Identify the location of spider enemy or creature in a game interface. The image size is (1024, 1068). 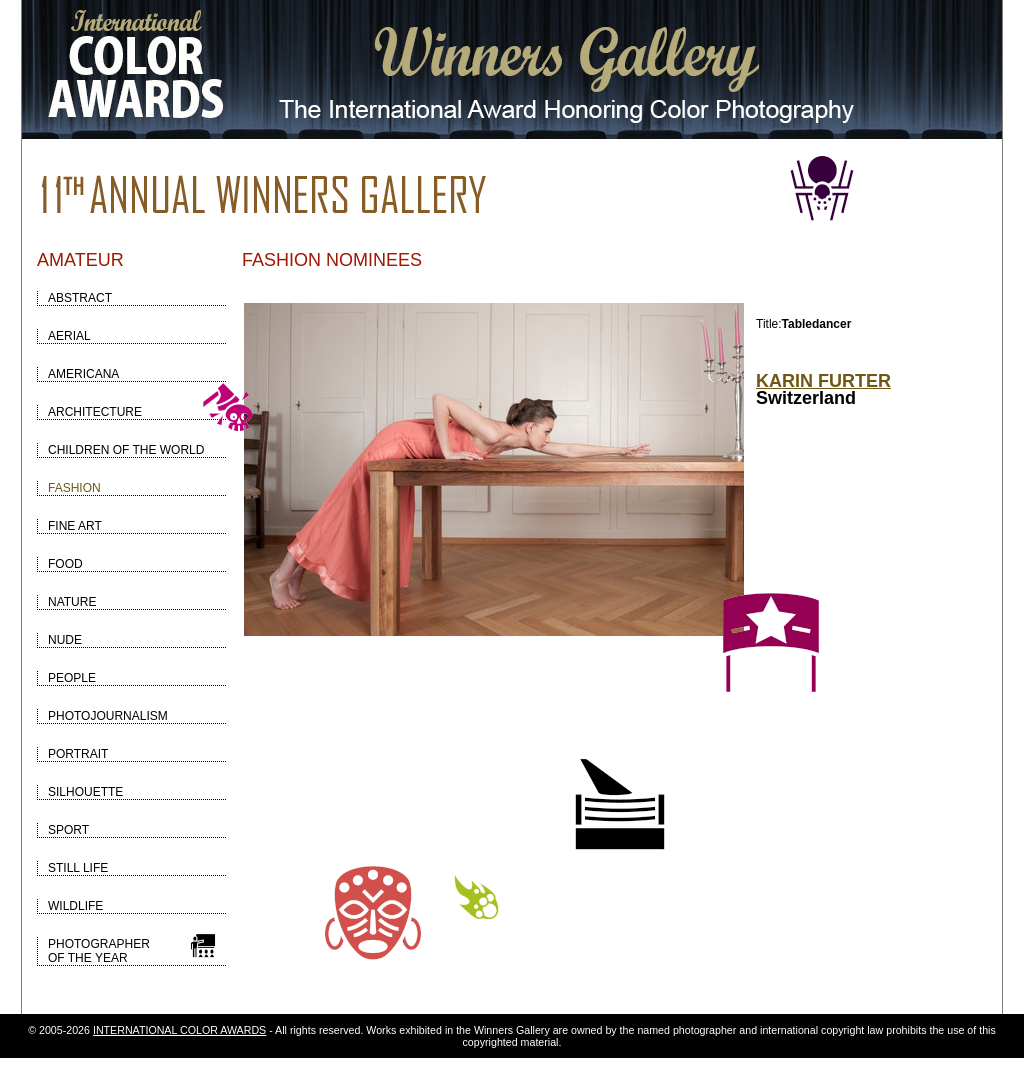
(822, 188).